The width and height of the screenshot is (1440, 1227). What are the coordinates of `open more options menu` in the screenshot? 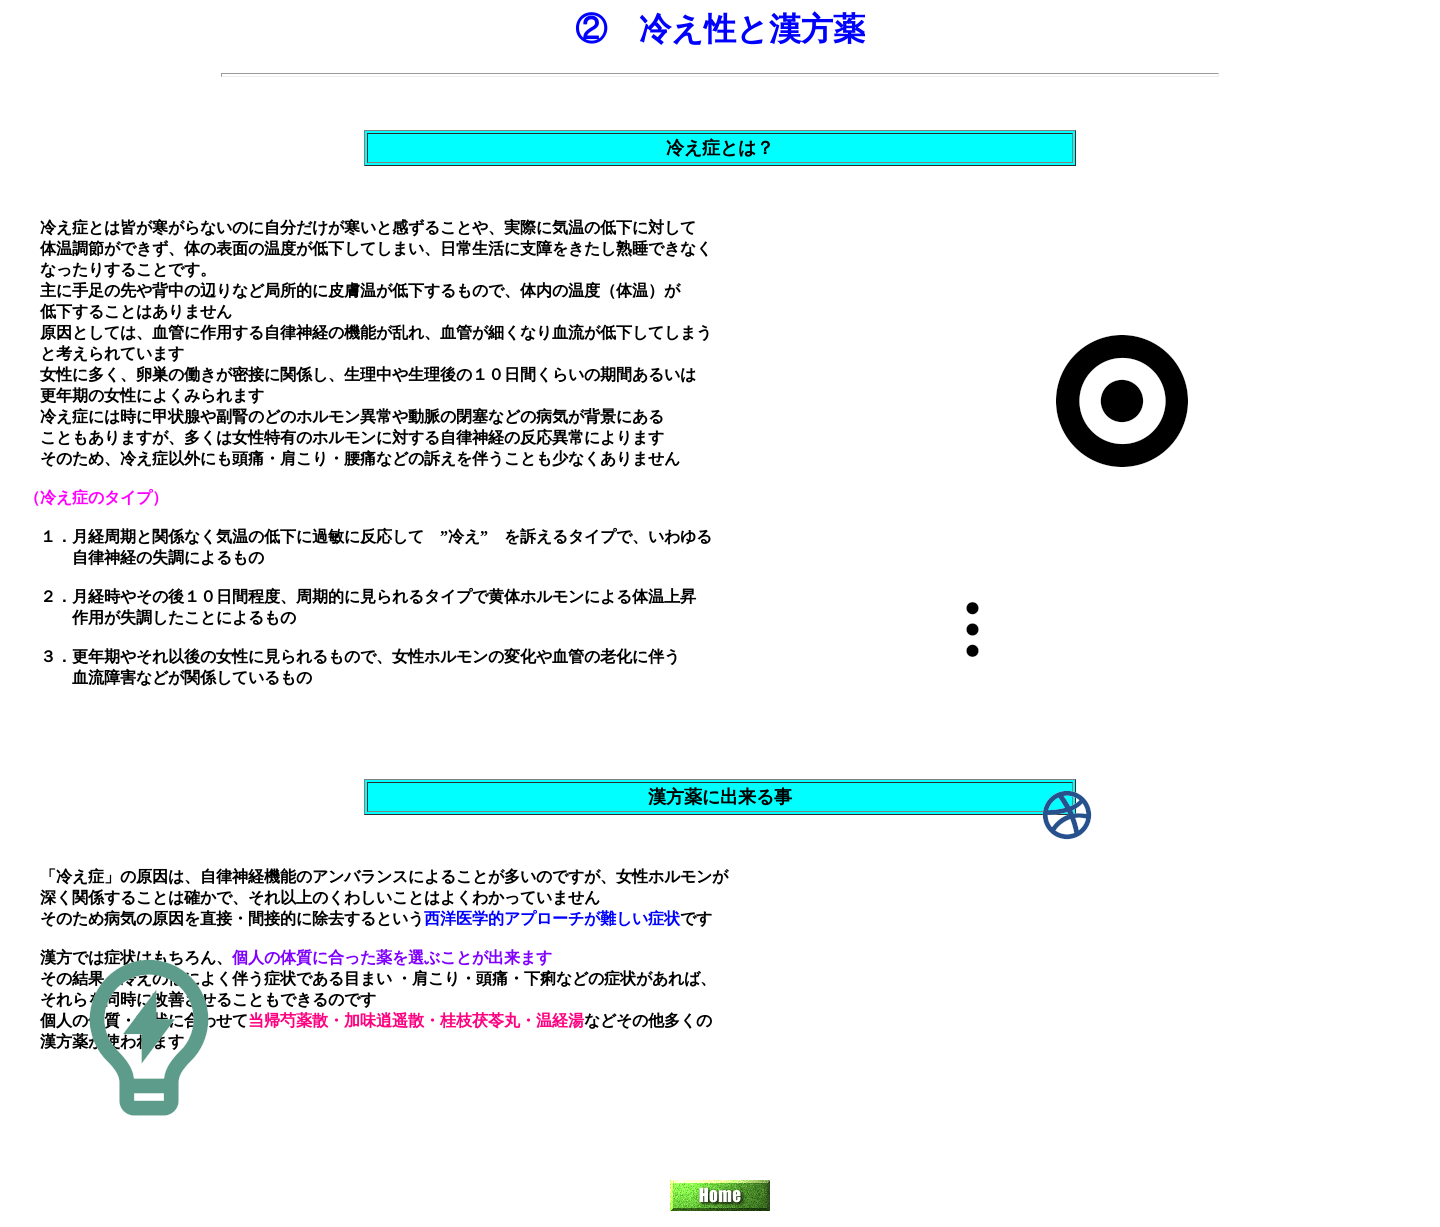 It's located at (972, 629).